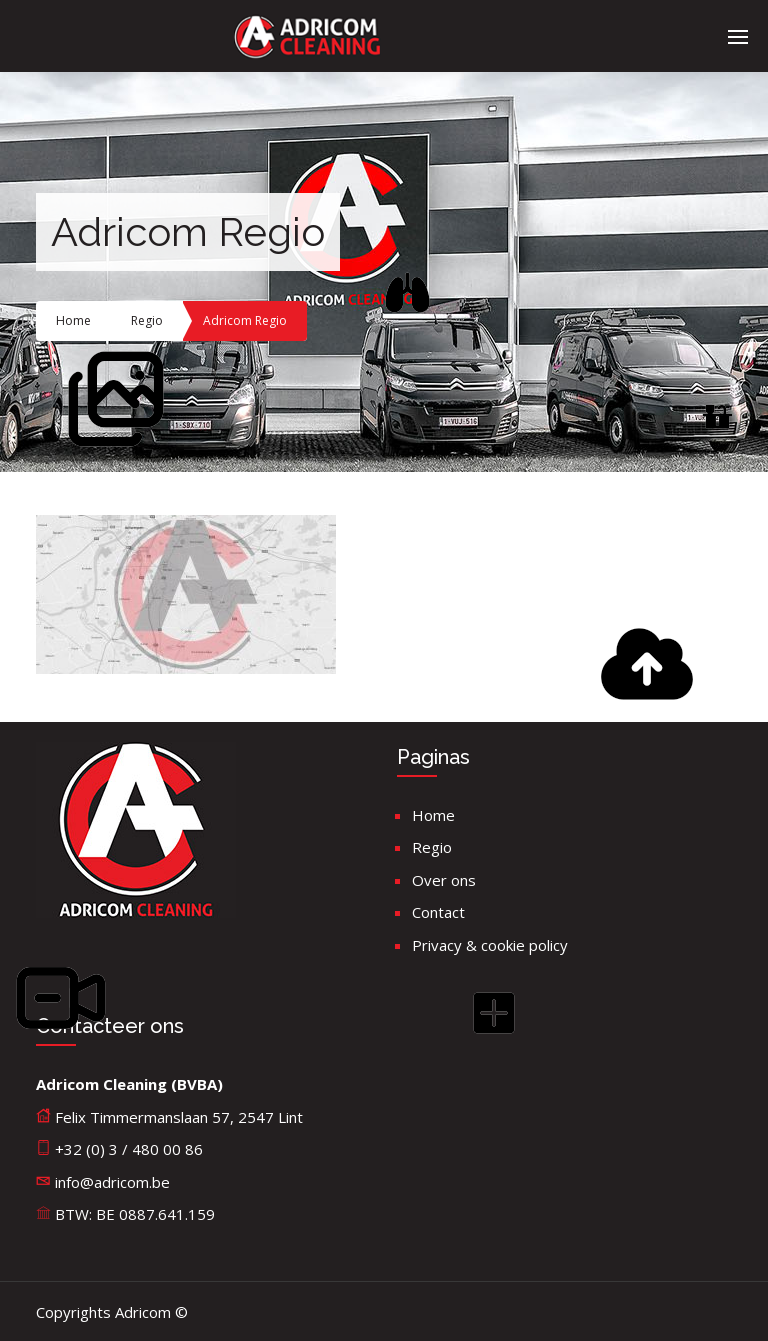 The width and height of the screenshot is (768, 1341). What do you see at coordinates (116, 399) in the screenshot?
I see `access your photo library` at bounding box center [116, 399].